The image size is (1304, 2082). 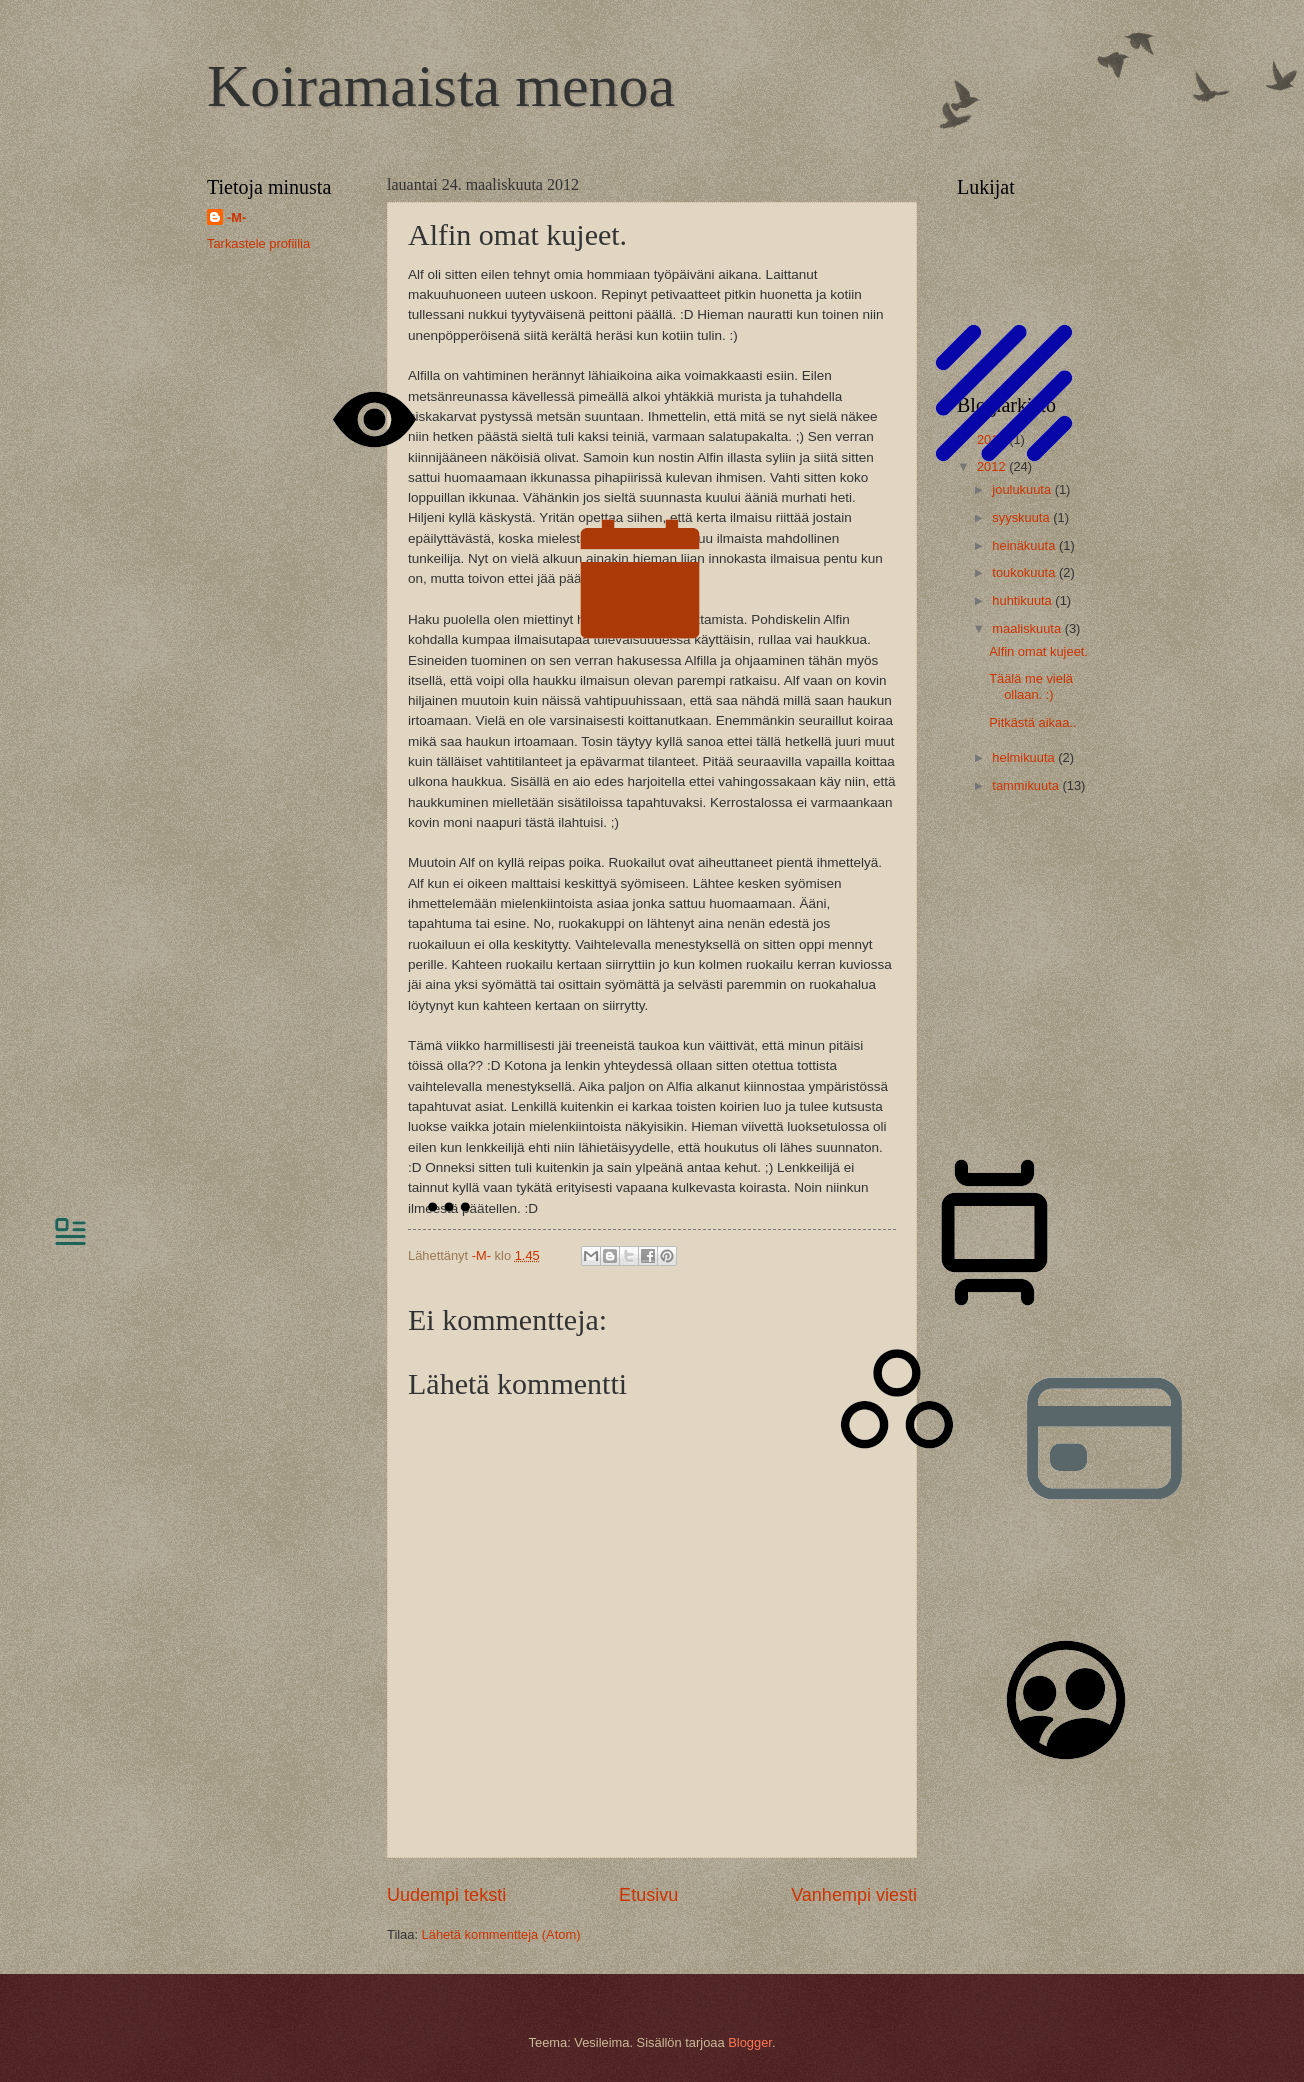 I want to click on group or cluster related items, so click(x=897, y=1401).